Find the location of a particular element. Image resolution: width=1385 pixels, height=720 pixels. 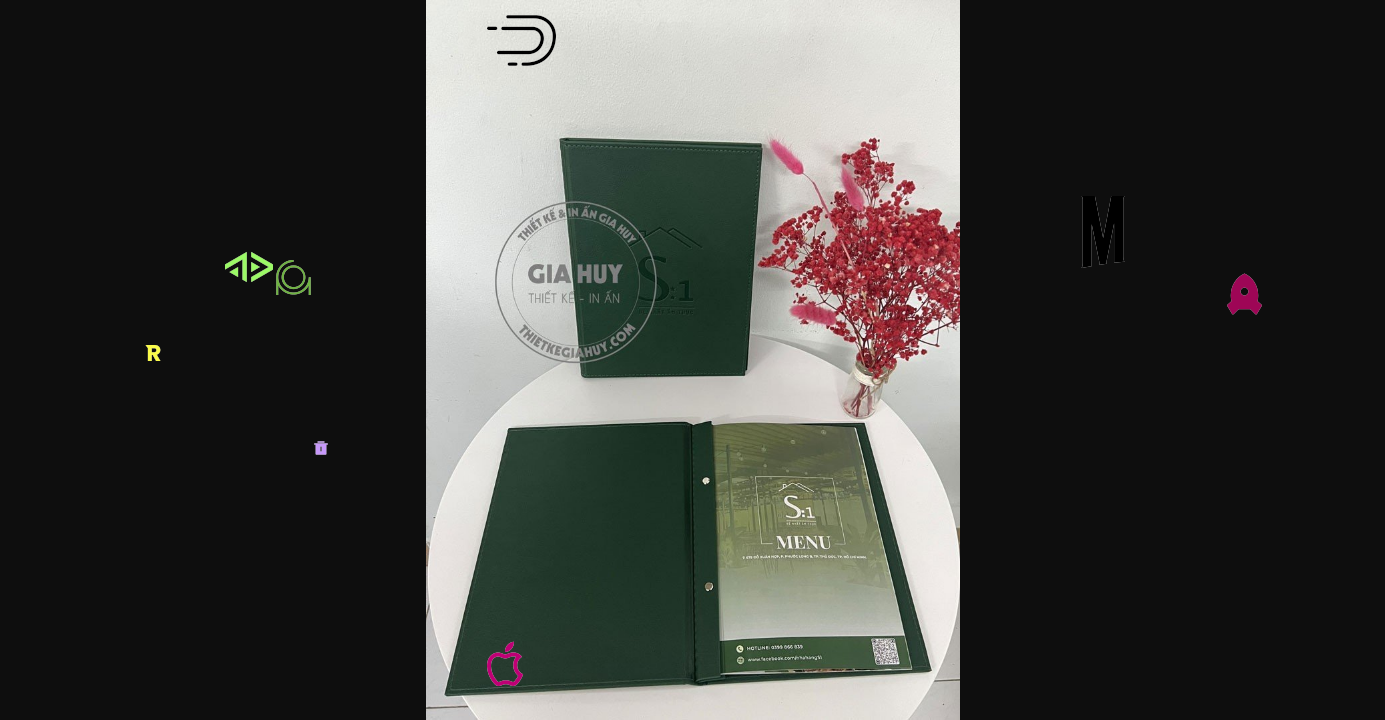

launch or deploy an application is located at coordinates (1244, 293).